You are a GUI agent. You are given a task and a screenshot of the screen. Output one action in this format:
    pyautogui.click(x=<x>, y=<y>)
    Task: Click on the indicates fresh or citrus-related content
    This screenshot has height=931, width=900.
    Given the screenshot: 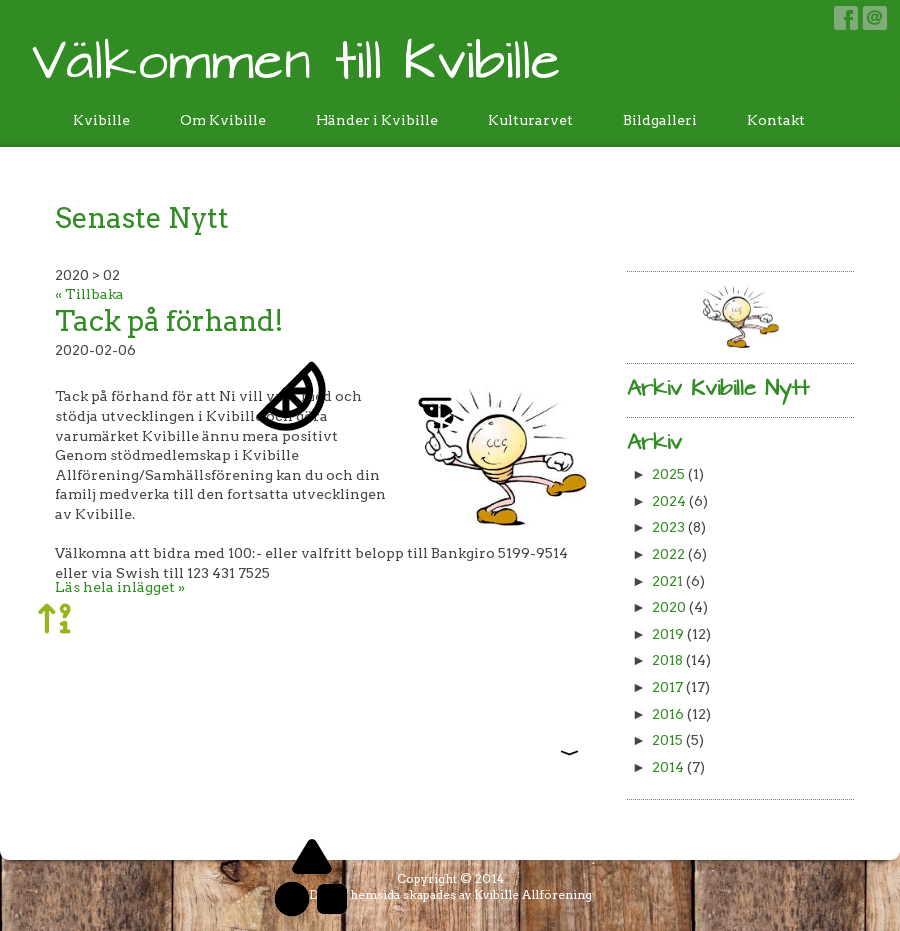 What is the action you would take?
    pyautogui.click(x=291, y=396)
    